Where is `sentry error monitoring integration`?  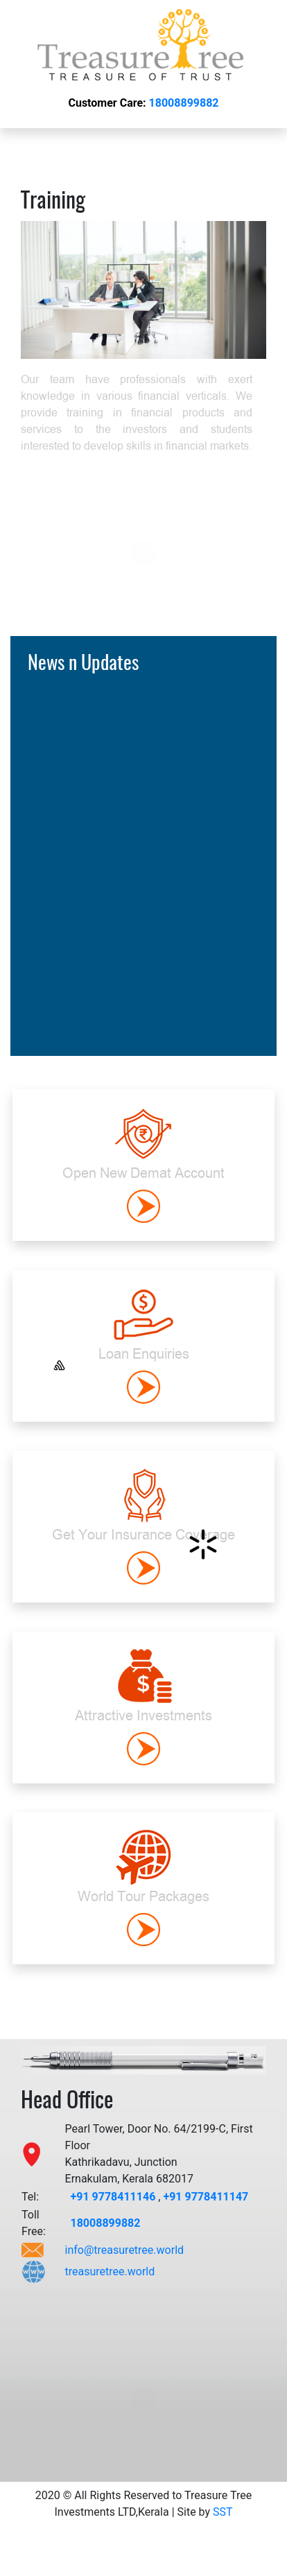 sentry error monitoring integration is located at coordinates (59, 1365).